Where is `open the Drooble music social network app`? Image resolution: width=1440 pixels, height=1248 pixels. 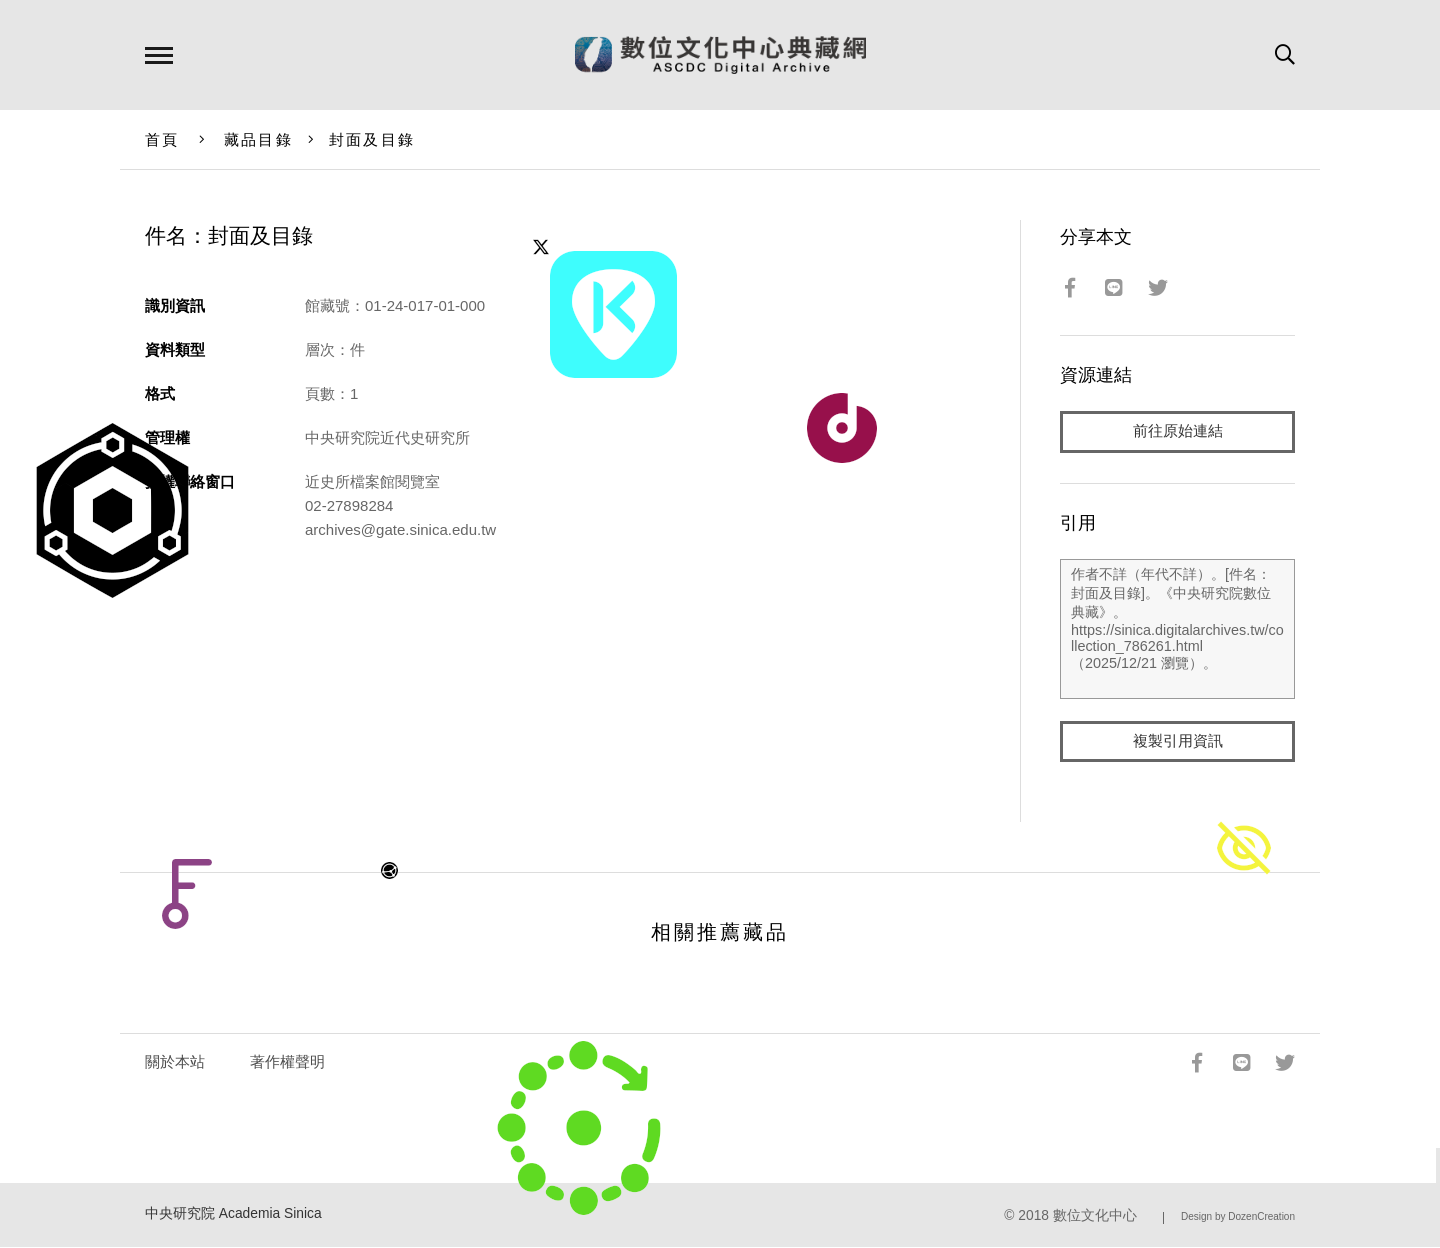
open the Drooble music social network app is located at coordinates (842, 428).